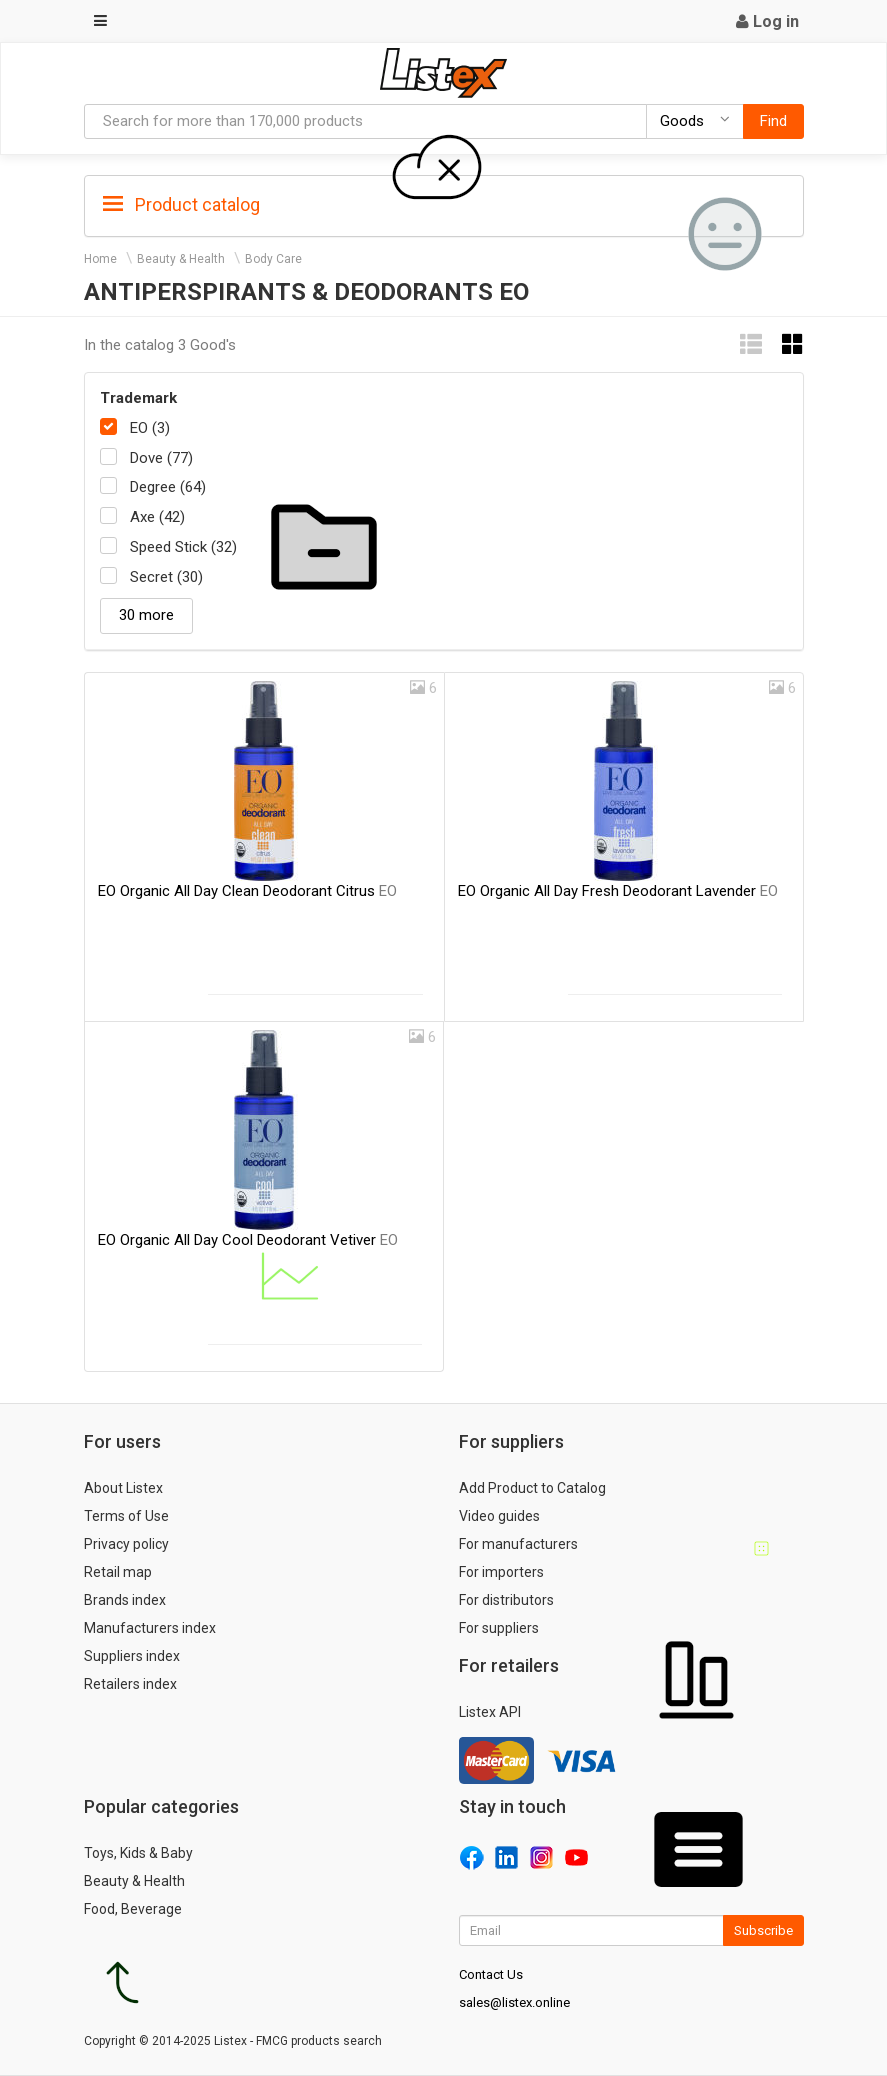  I want to click on align selected objects to the bottom edge, so click(696, 1681).